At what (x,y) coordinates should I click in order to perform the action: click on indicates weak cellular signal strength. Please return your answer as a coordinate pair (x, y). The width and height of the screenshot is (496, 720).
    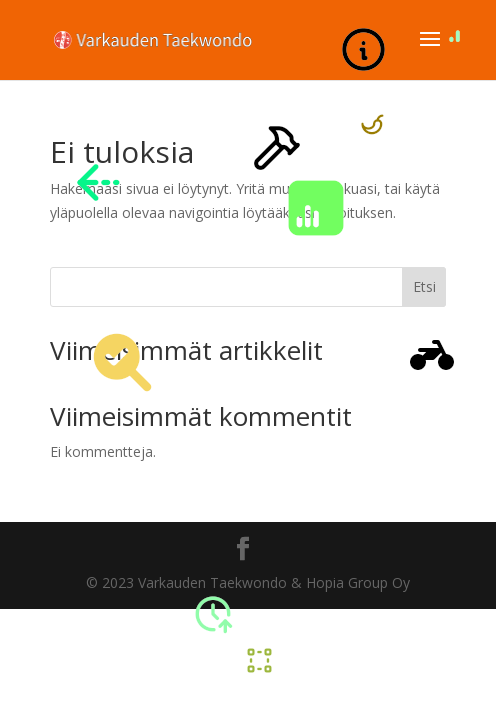
    Looking at the image, I should click on (465, 28).